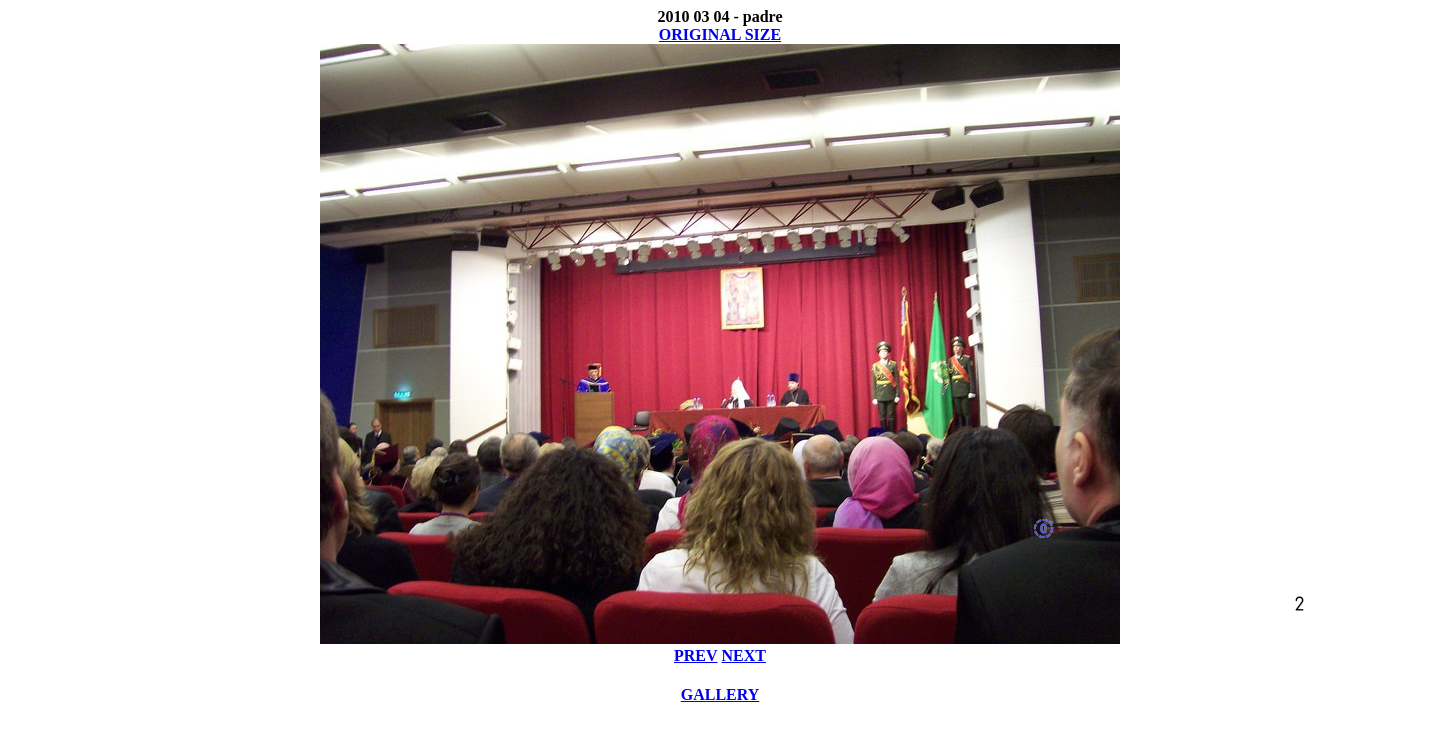 The width and height of the screenshot is (1440, 736). Describe the element at coordinates (1043, 528) in the screenshot. I see `indicates a pending or in-progress queue item` at that location.